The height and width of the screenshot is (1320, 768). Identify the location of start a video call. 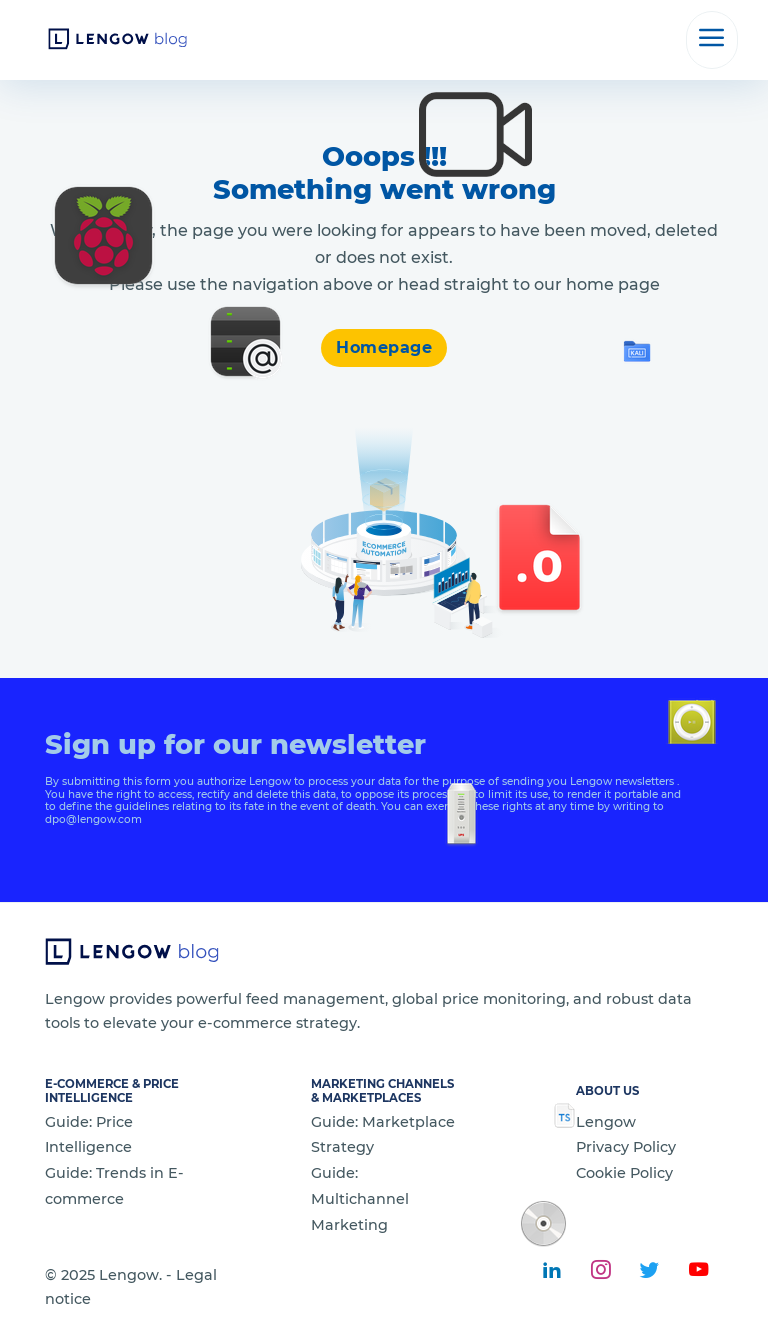
(475, 134).